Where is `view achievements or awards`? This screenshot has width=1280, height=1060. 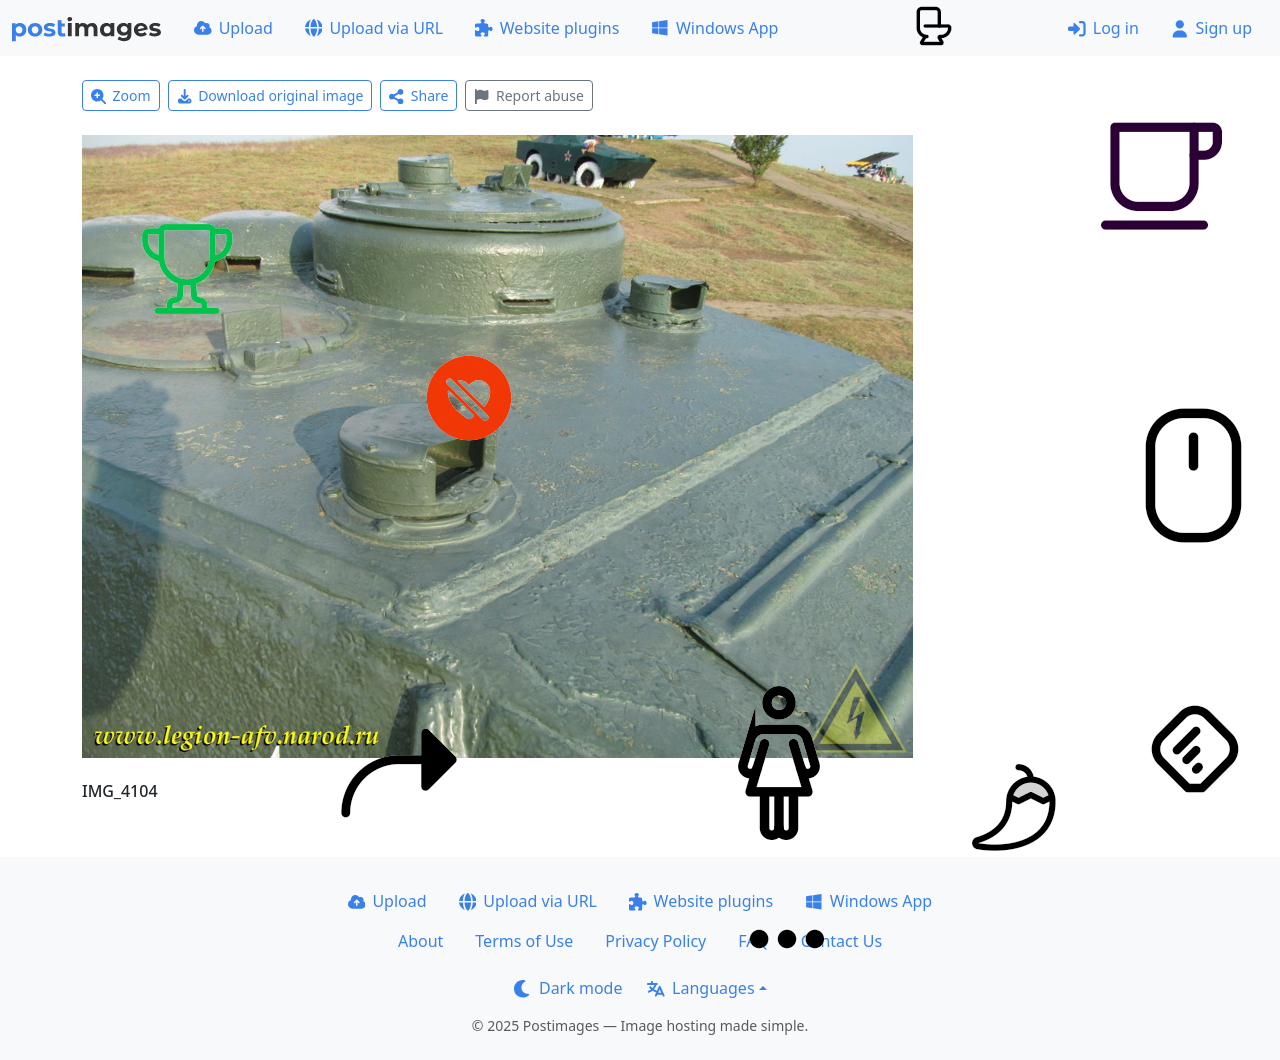
view achievements or awards is located at coordinates (187, 269).